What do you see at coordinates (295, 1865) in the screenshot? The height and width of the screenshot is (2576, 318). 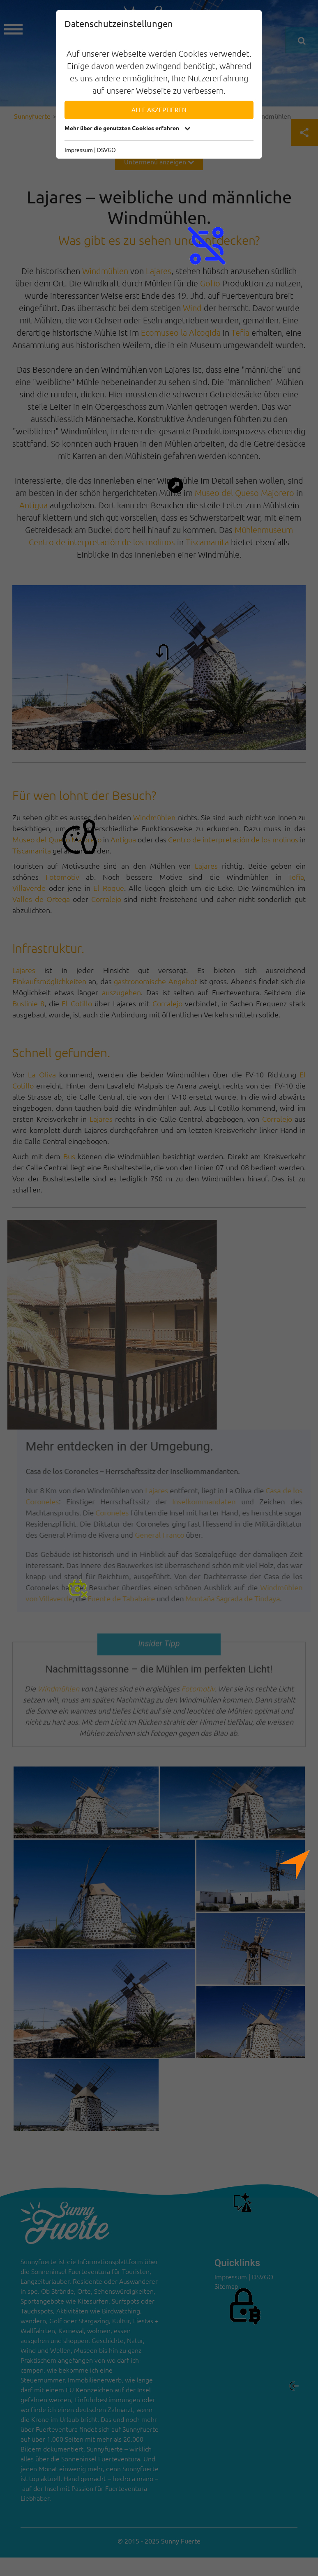 I see `navigate to current location` at bounding box center [295, 1865].